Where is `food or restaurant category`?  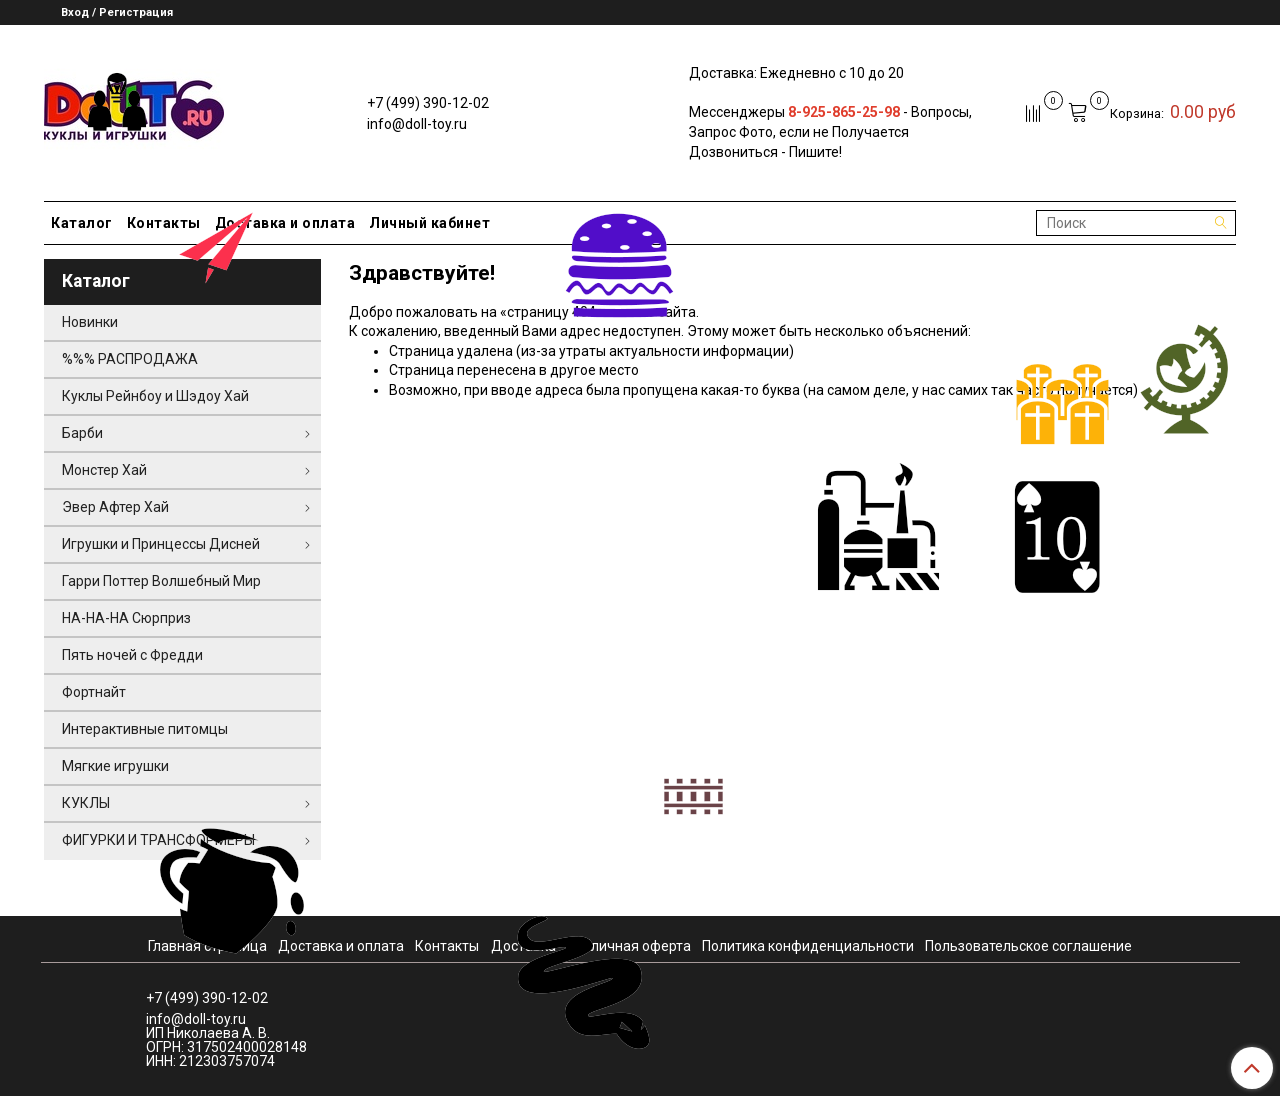
food or restaurant category is located at coordinates (619, 265).